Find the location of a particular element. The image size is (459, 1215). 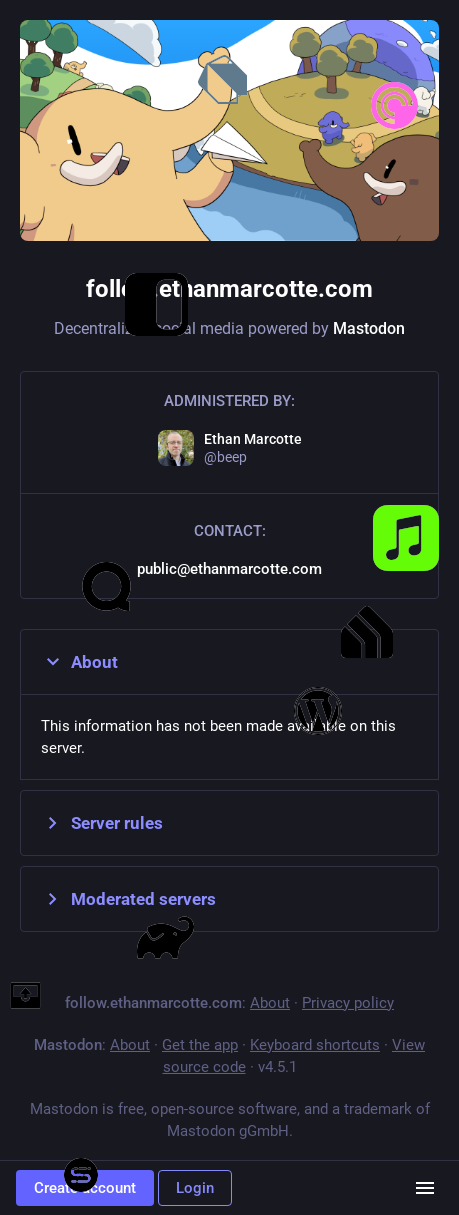

open pocket casts app is located at coordinates (394, 105).